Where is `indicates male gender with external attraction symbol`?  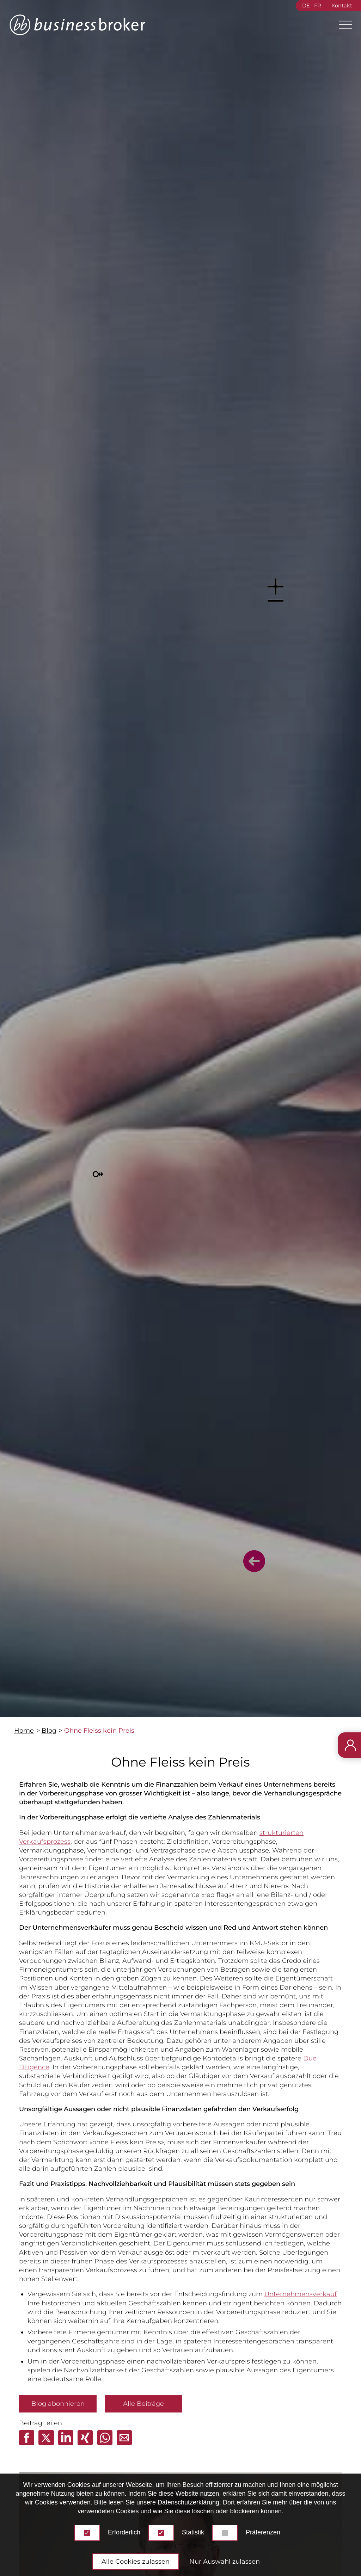
indicates male gender with external attraction symbol is located at coordinates (98, 1174).